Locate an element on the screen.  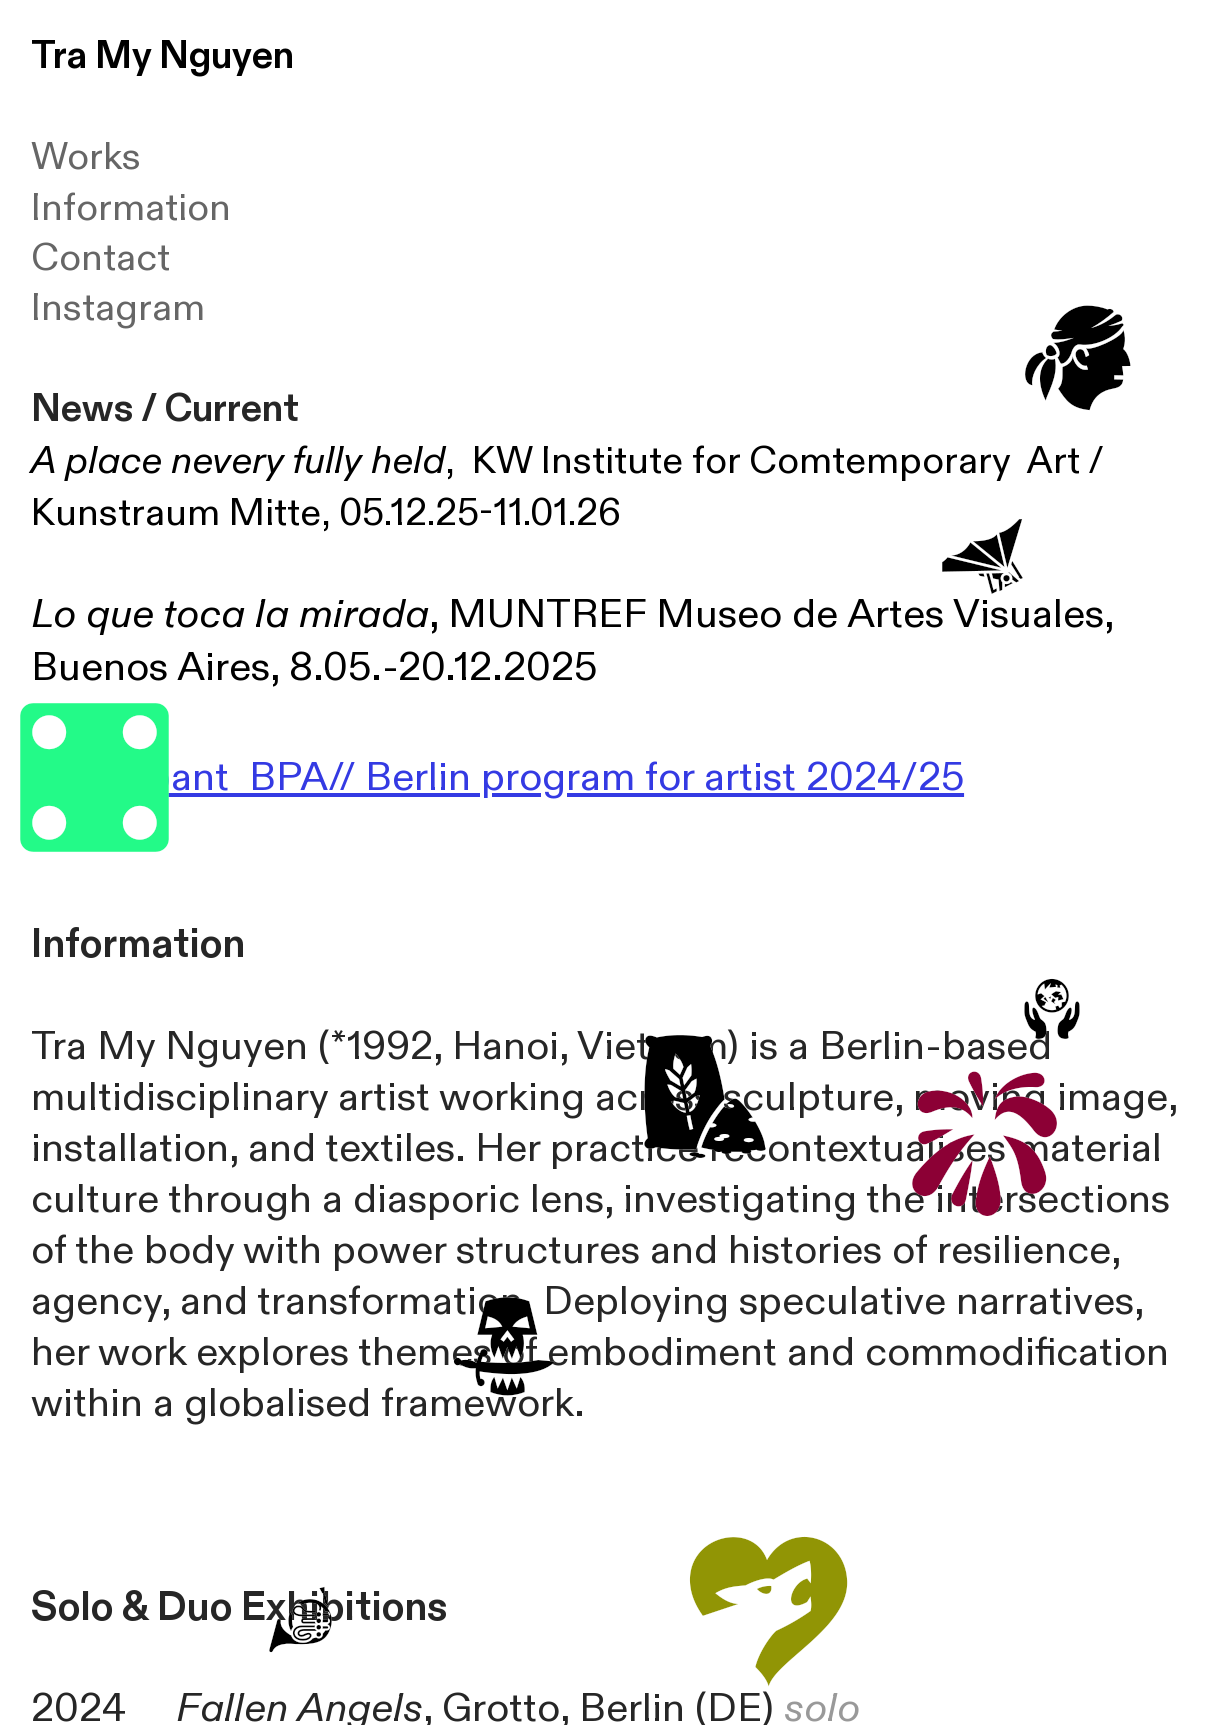
access brass instrument sounds or samples is located at coordinates (300, 1619).